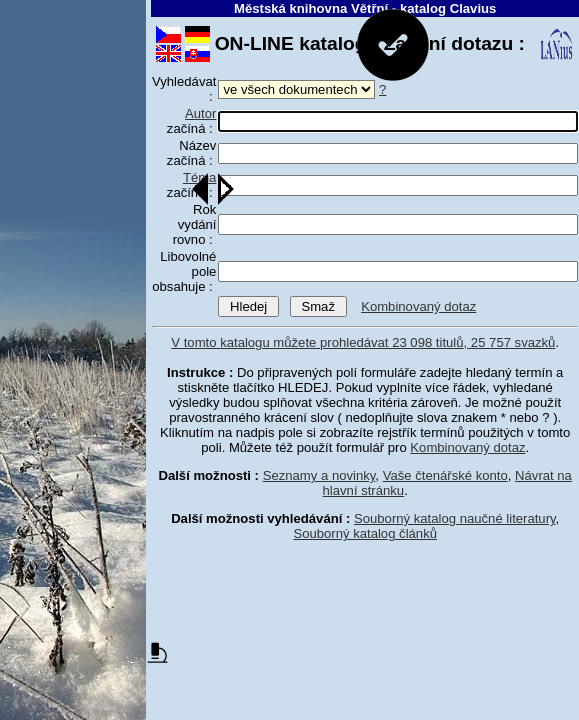  What do you see at coordinates (393, 45) in the screenshot?
I see `indicates a completed or successful action` at bounding box center [393, 45].